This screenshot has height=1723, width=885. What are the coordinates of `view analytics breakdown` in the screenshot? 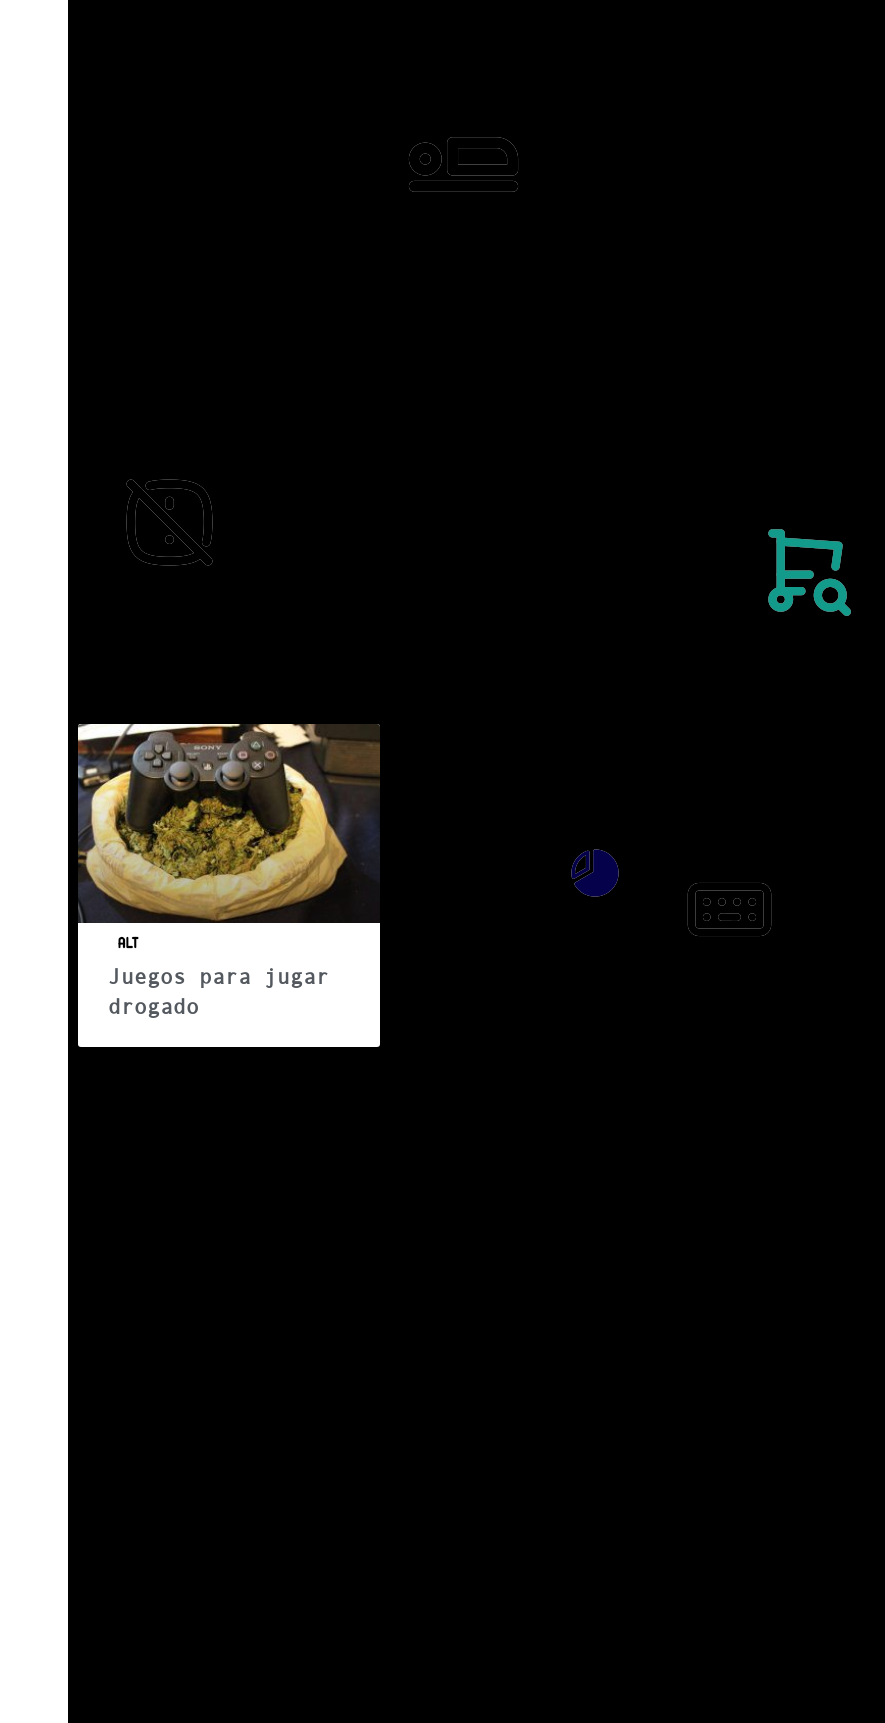 It's located at (595, 873).